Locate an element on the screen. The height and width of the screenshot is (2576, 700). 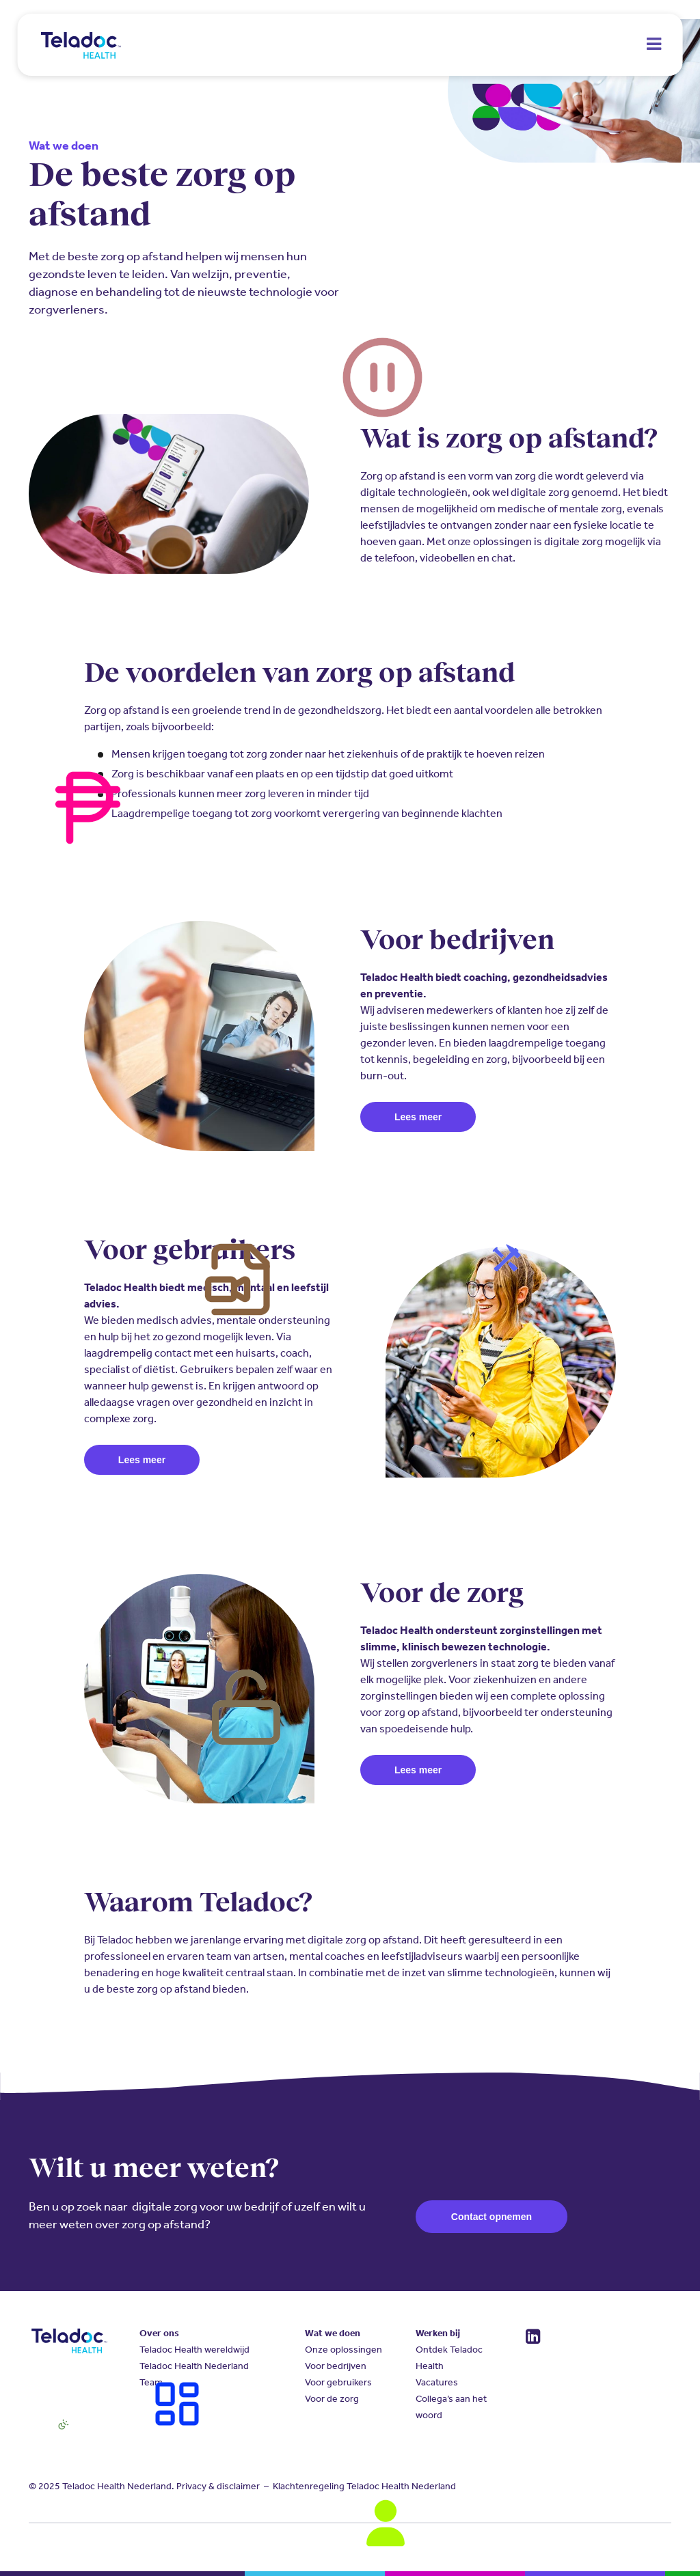
indicates a Discord staff member is located at coordinates (507, 1258).